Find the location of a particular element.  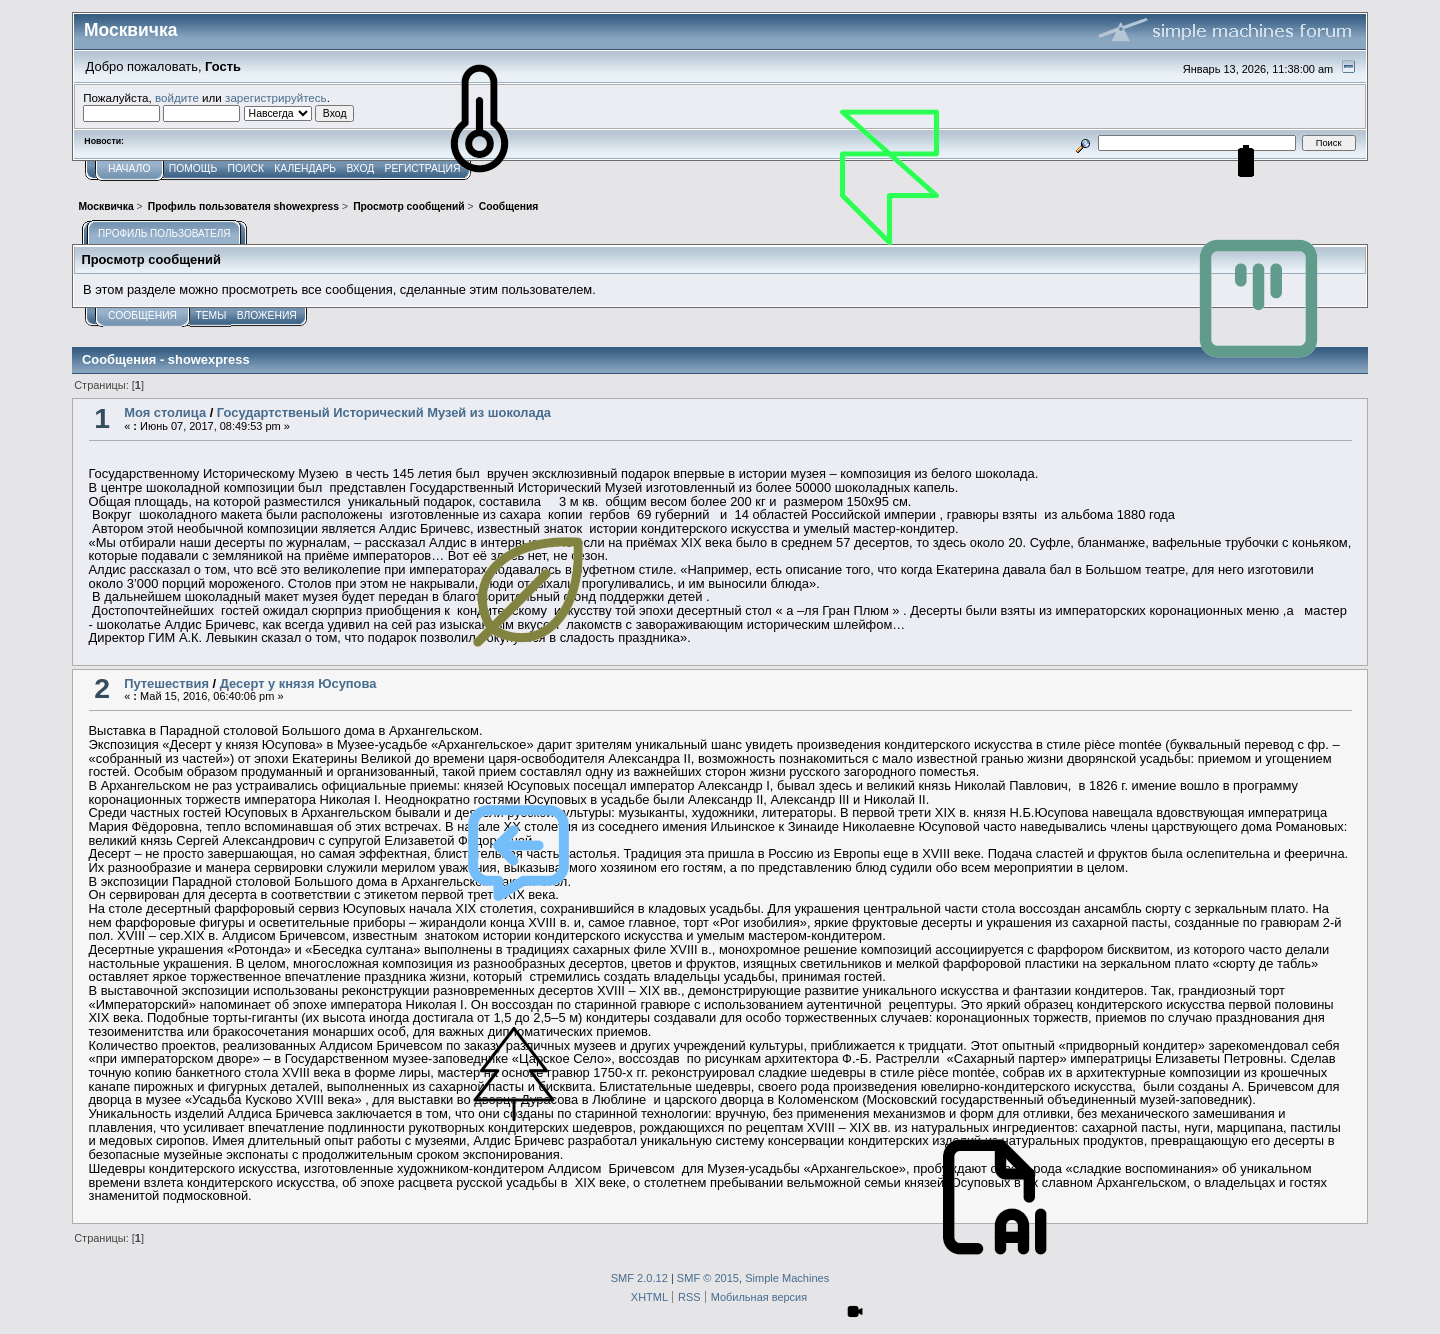

reply to a message is located at coordinates (518, 850).